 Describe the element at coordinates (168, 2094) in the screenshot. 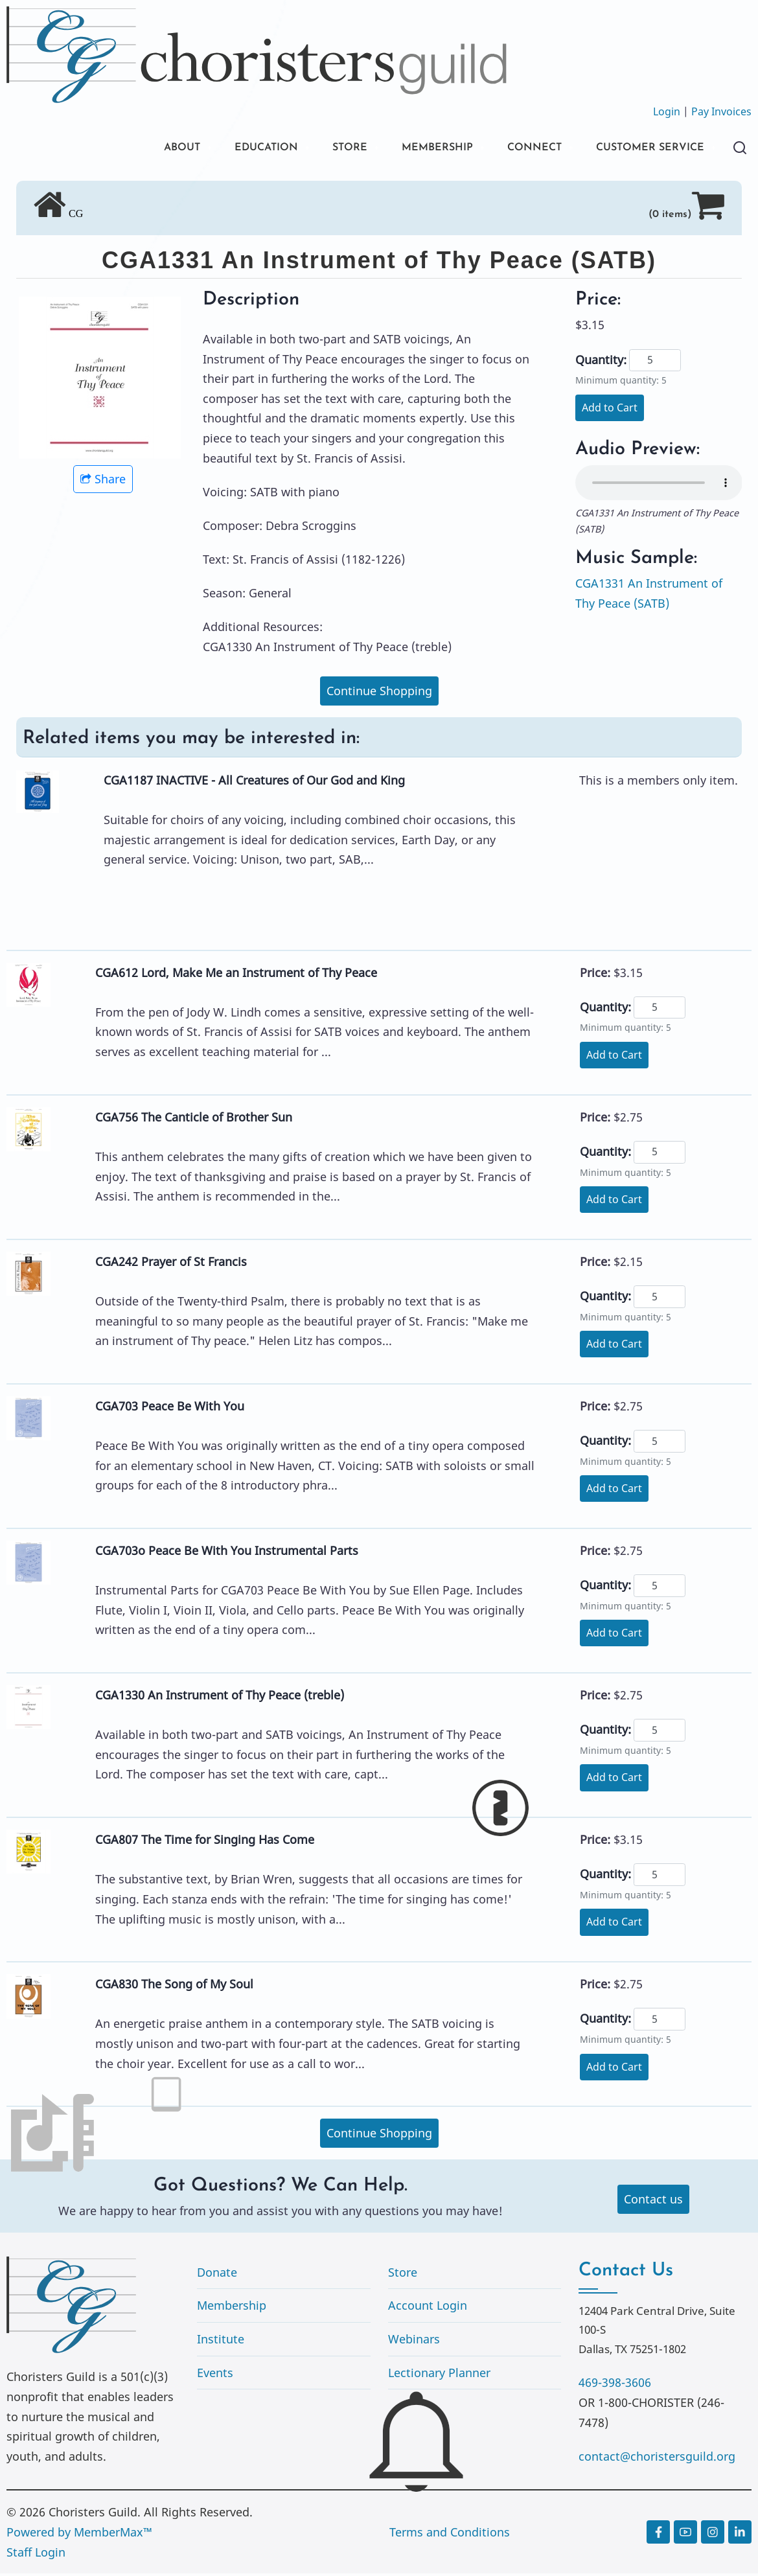

I see `indicates an iPad or Apple tablet device` at that location.